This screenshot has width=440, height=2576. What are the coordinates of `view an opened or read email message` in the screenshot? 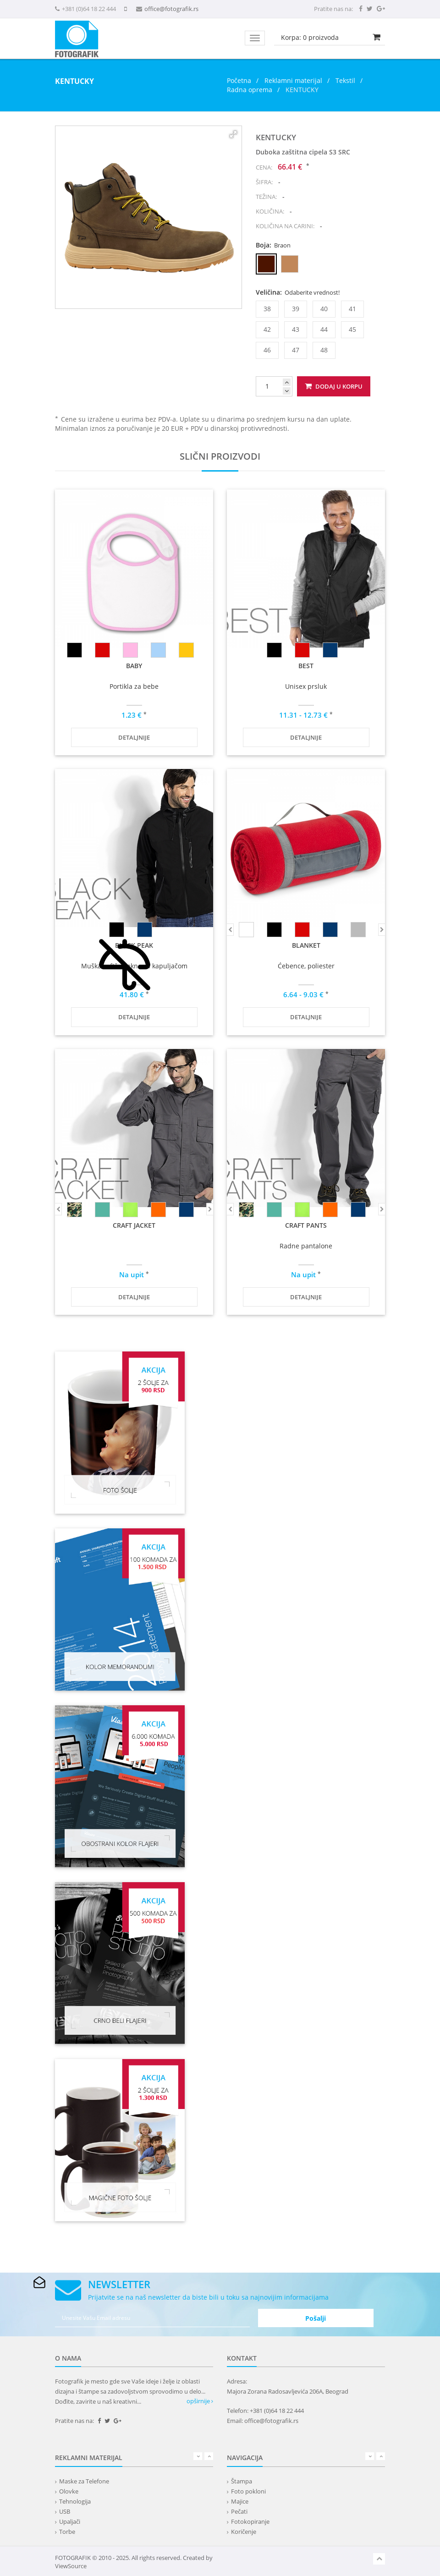 It's located at (39, 2282).